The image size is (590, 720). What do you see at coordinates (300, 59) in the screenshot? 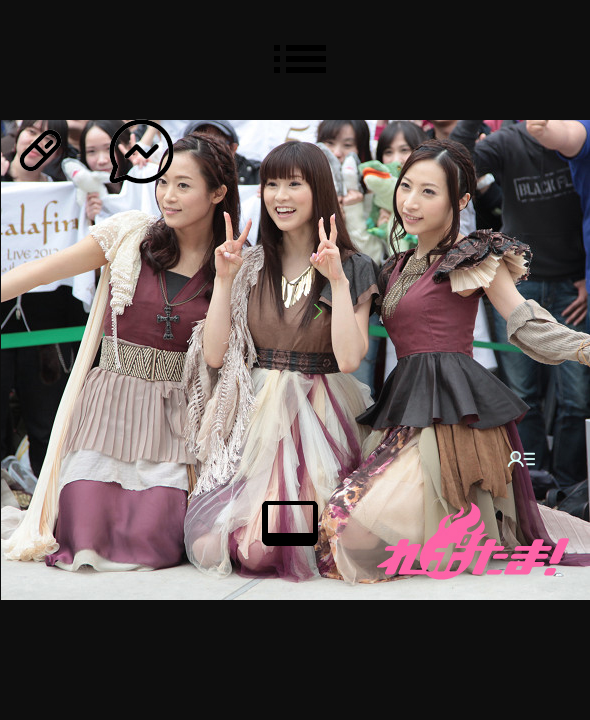
I see `view items in list format` at bounding box center [300, 59].